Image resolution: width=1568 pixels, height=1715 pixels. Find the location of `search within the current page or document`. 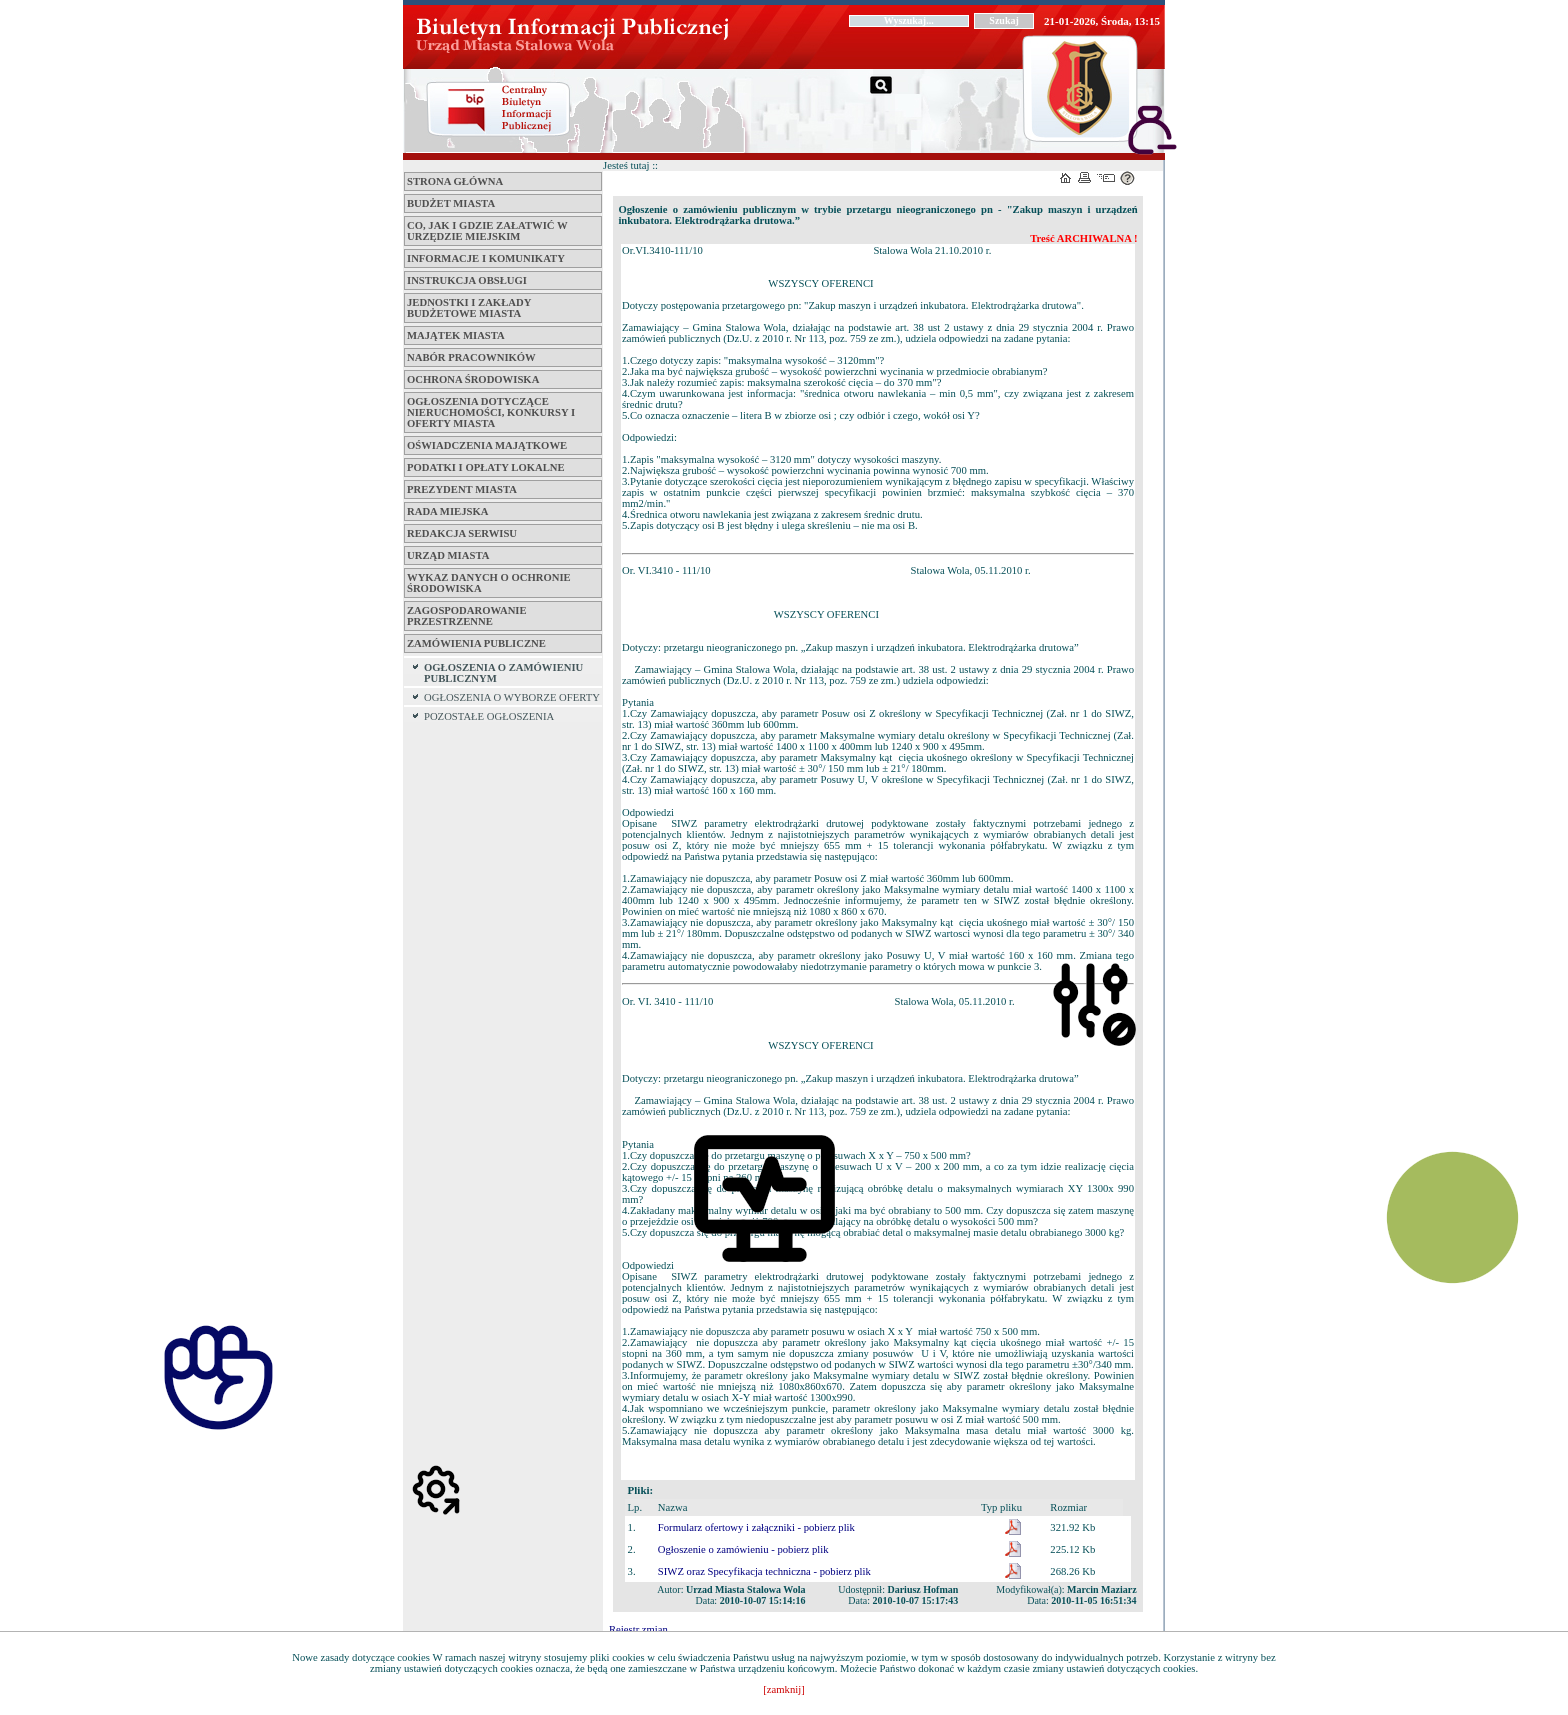

search within the current page or document is located at coordinates (881, 85).